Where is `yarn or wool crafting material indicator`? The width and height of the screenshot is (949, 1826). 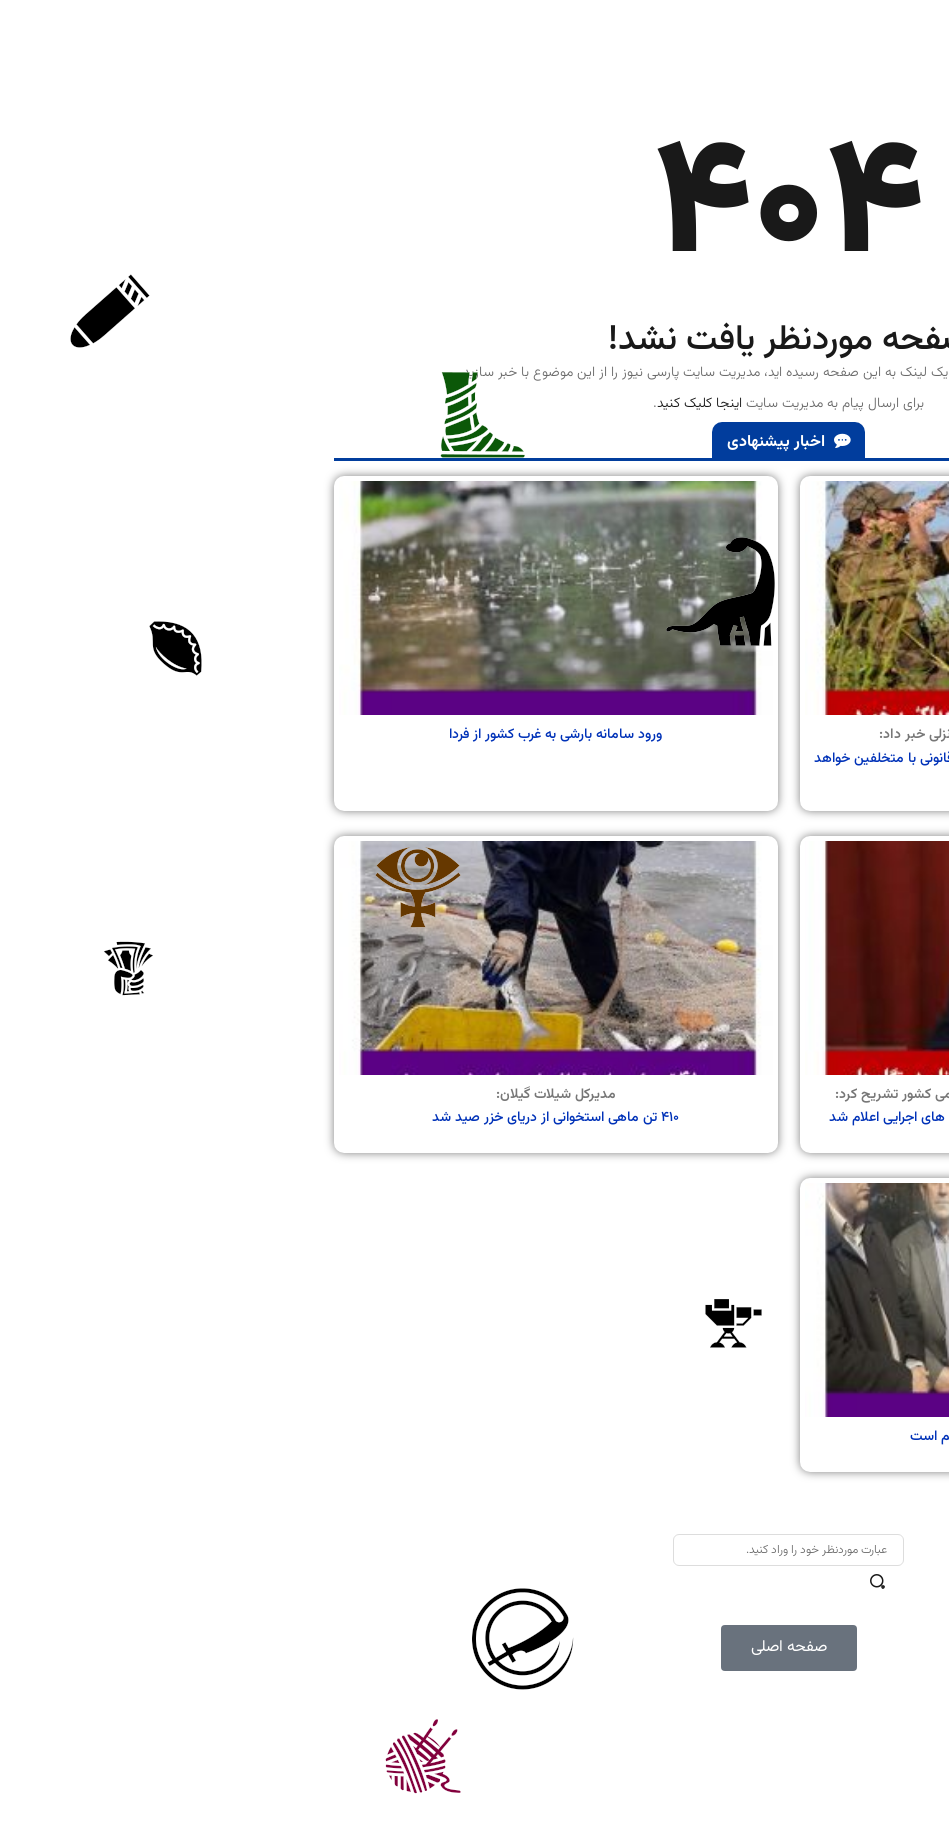 yarn or wool crafting material indicator is located at coordinates (424, 1756).